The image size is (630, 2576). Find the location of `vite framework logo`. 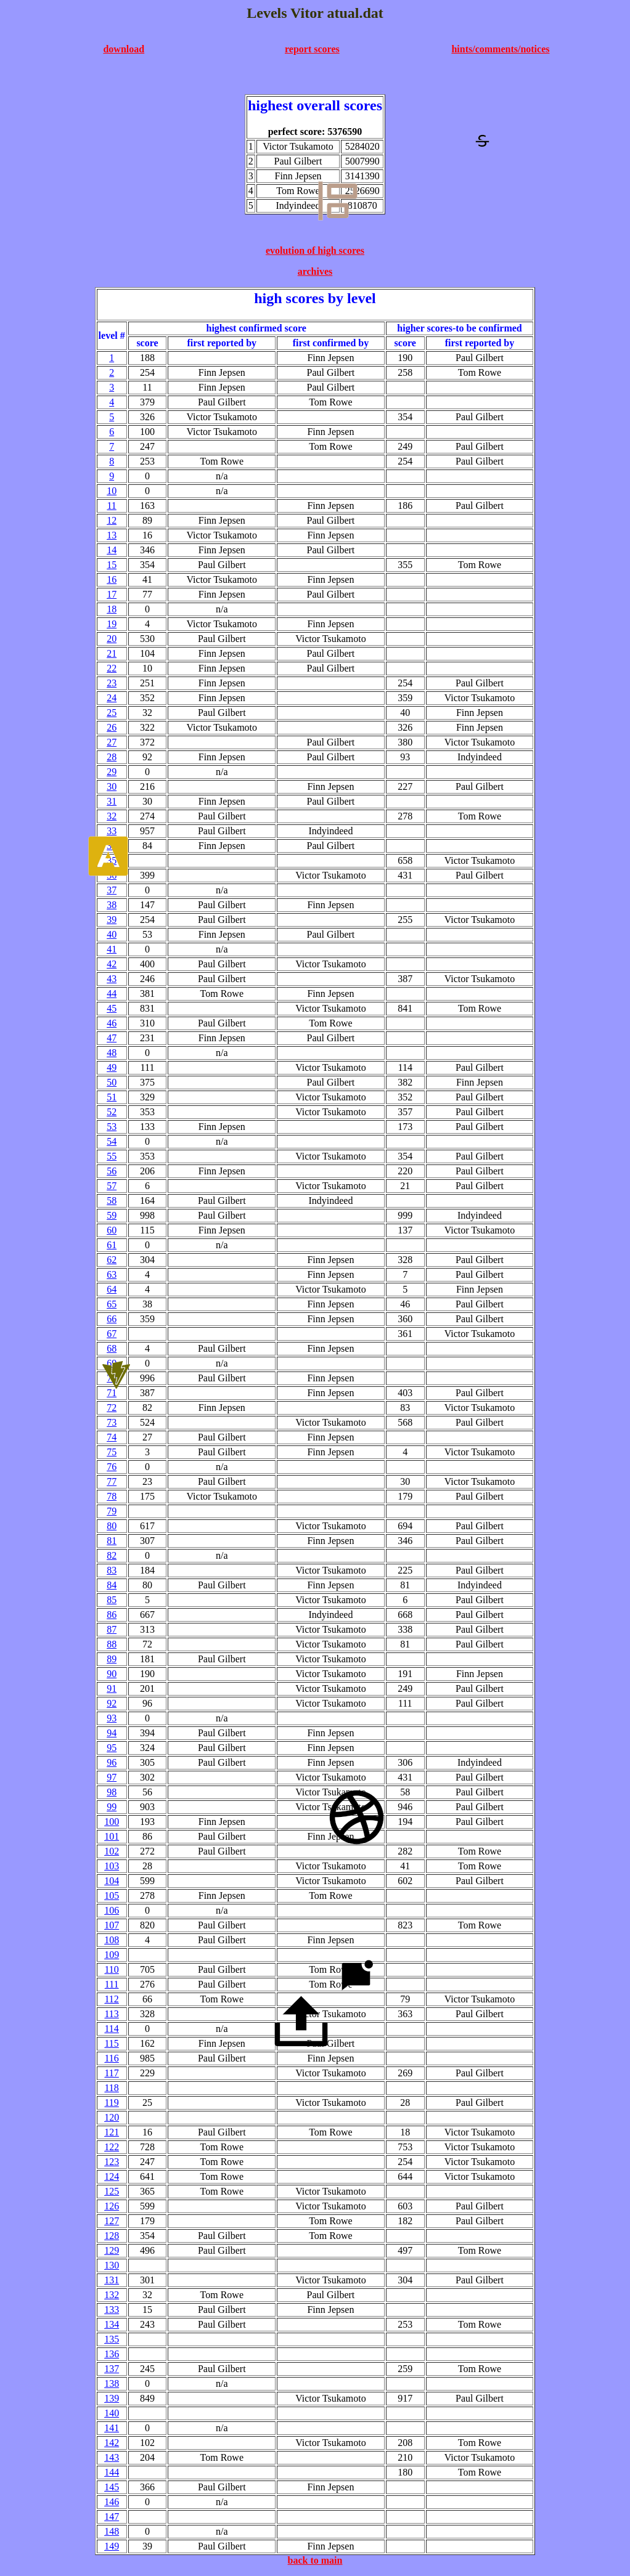

vite framework logo is located at coordinates (116, 1375).